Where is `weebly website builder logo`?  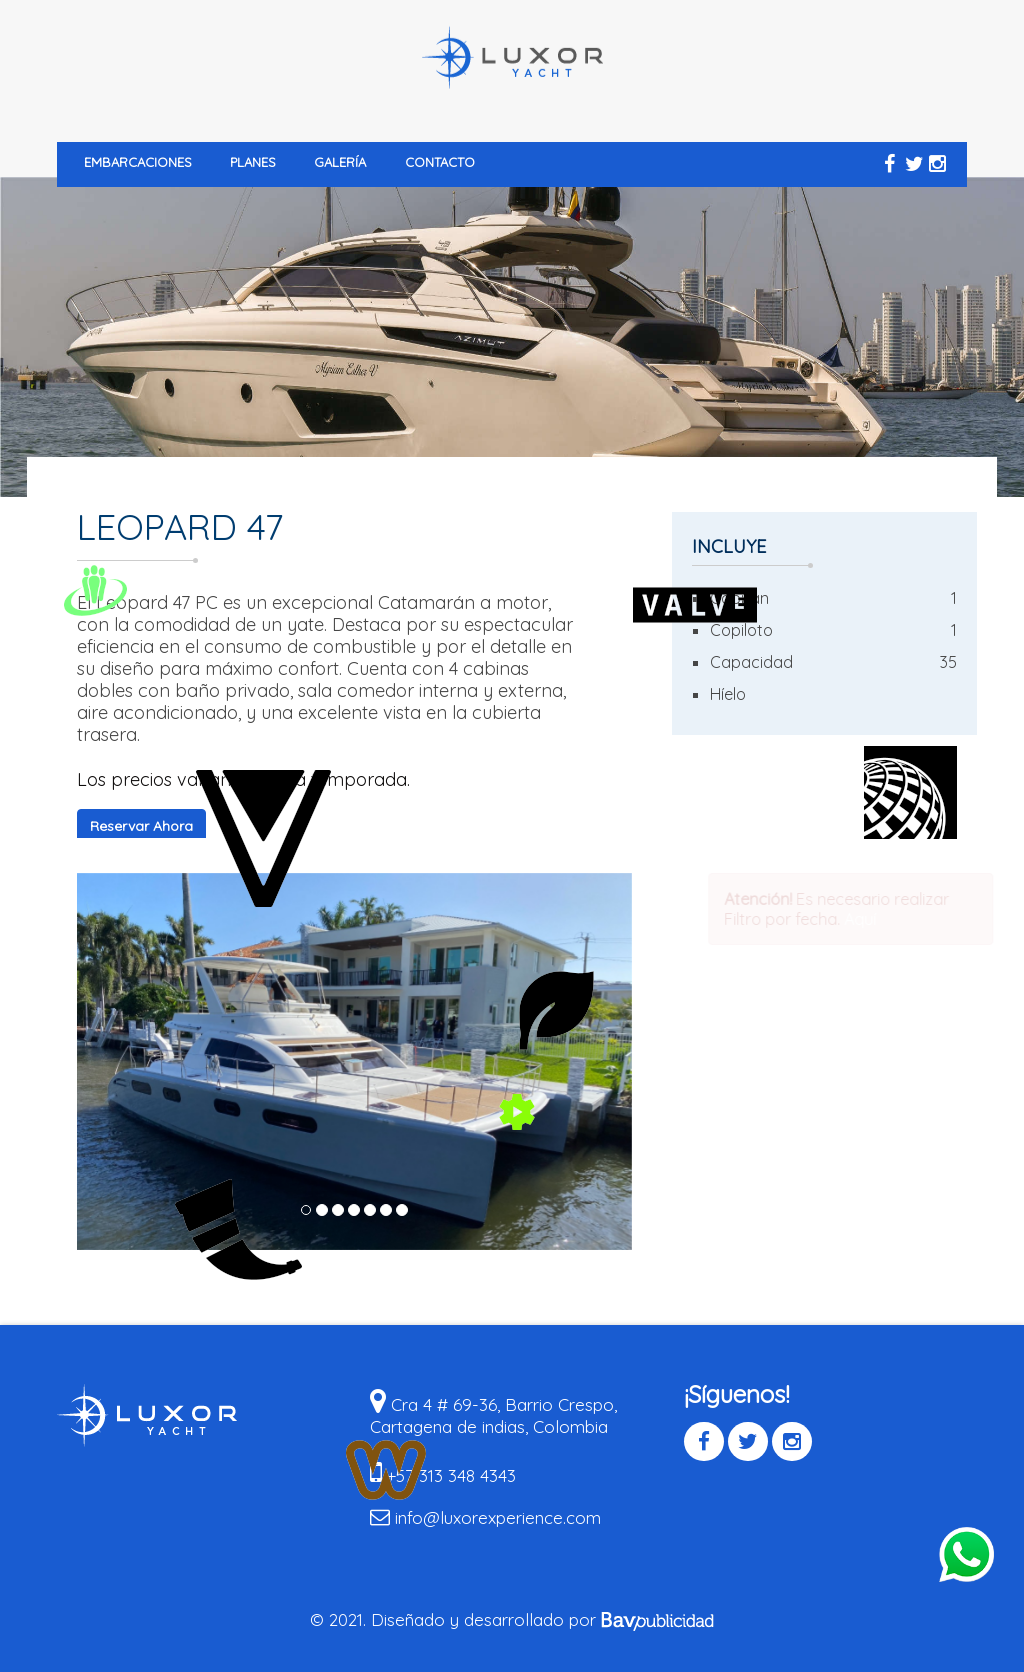
weebly website builder logo is located at coordinates (386, 1470).